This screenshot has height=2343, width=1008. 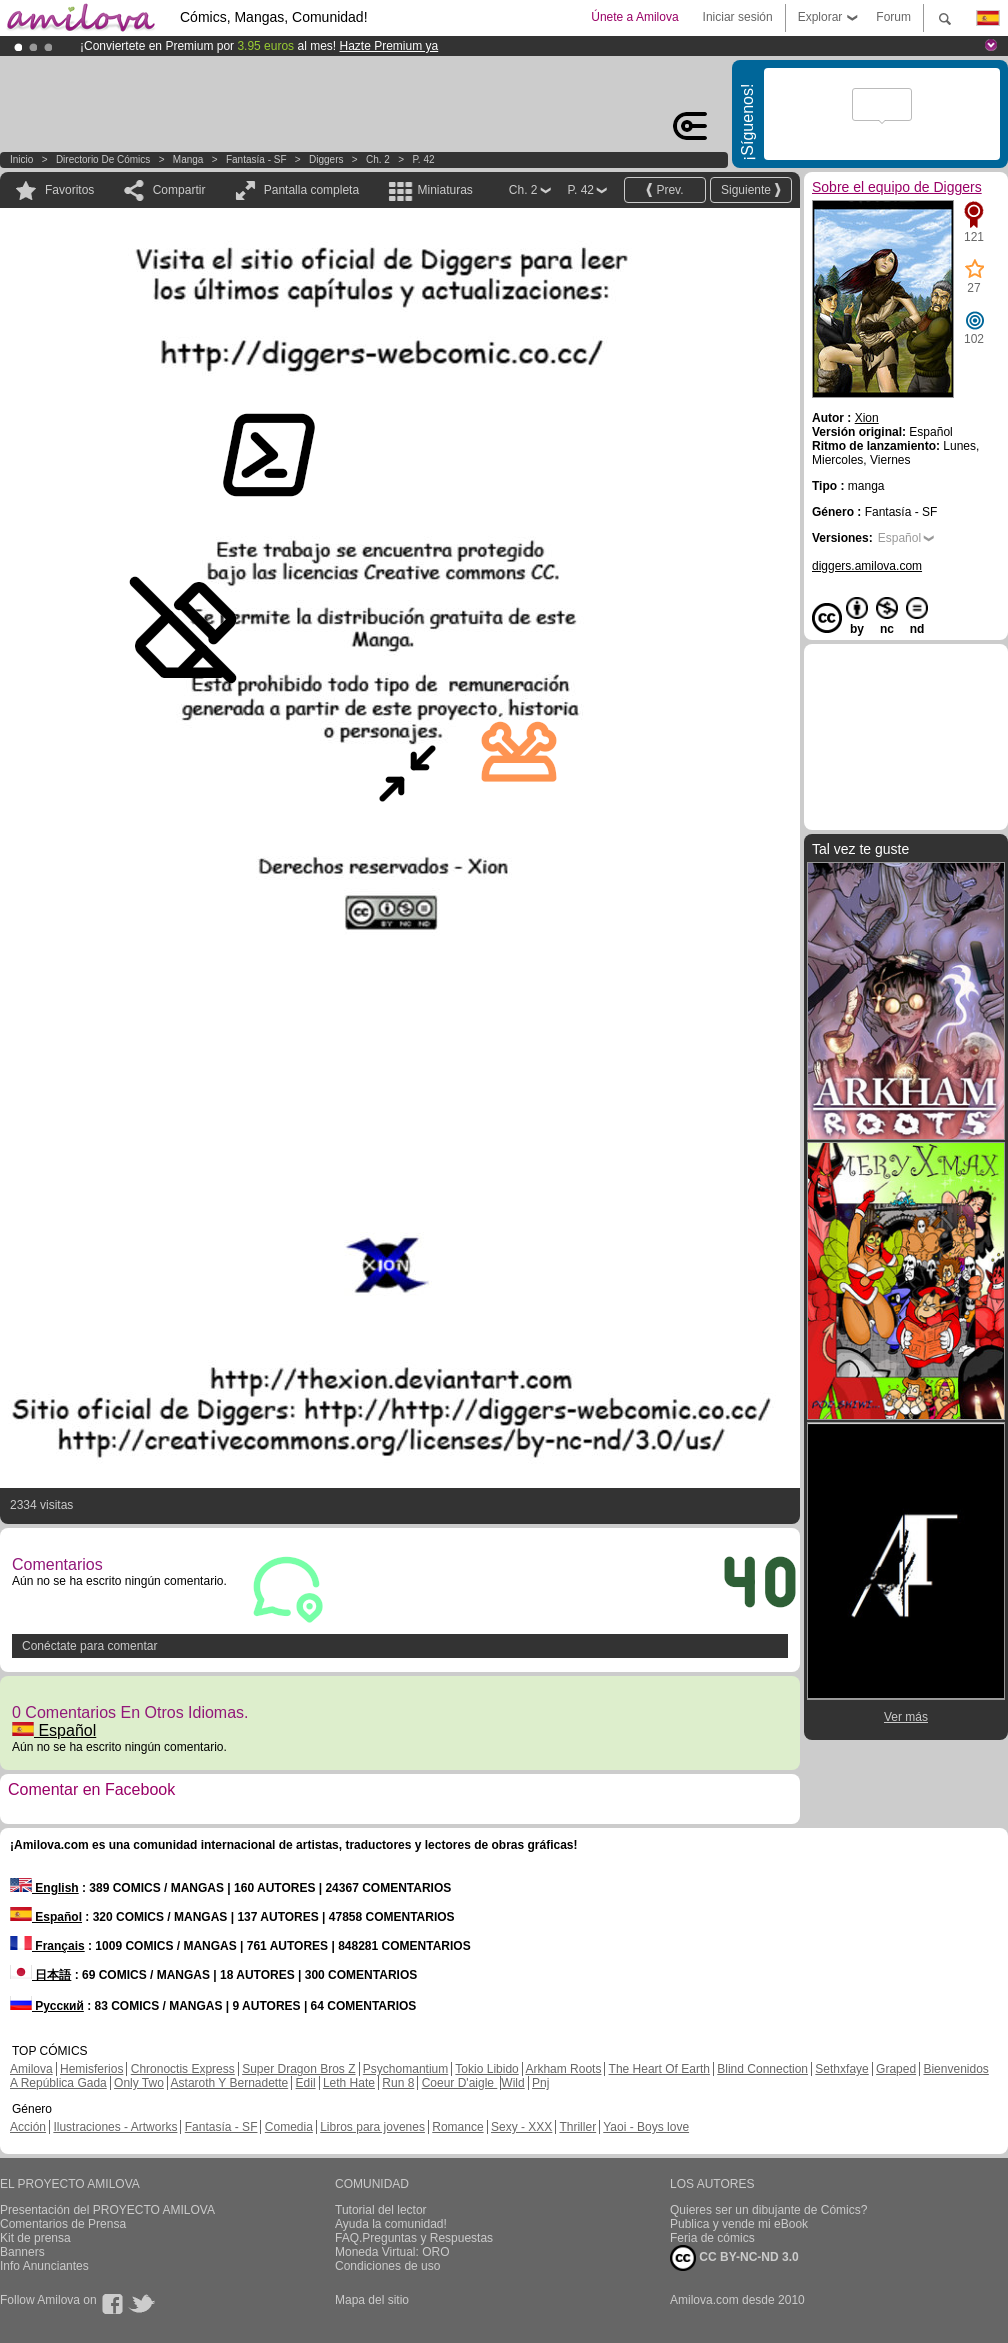 What do you see at coordinates (269, 455) in the screenshot?
I see `open powershell terminal` at bounding box center [269, 455].